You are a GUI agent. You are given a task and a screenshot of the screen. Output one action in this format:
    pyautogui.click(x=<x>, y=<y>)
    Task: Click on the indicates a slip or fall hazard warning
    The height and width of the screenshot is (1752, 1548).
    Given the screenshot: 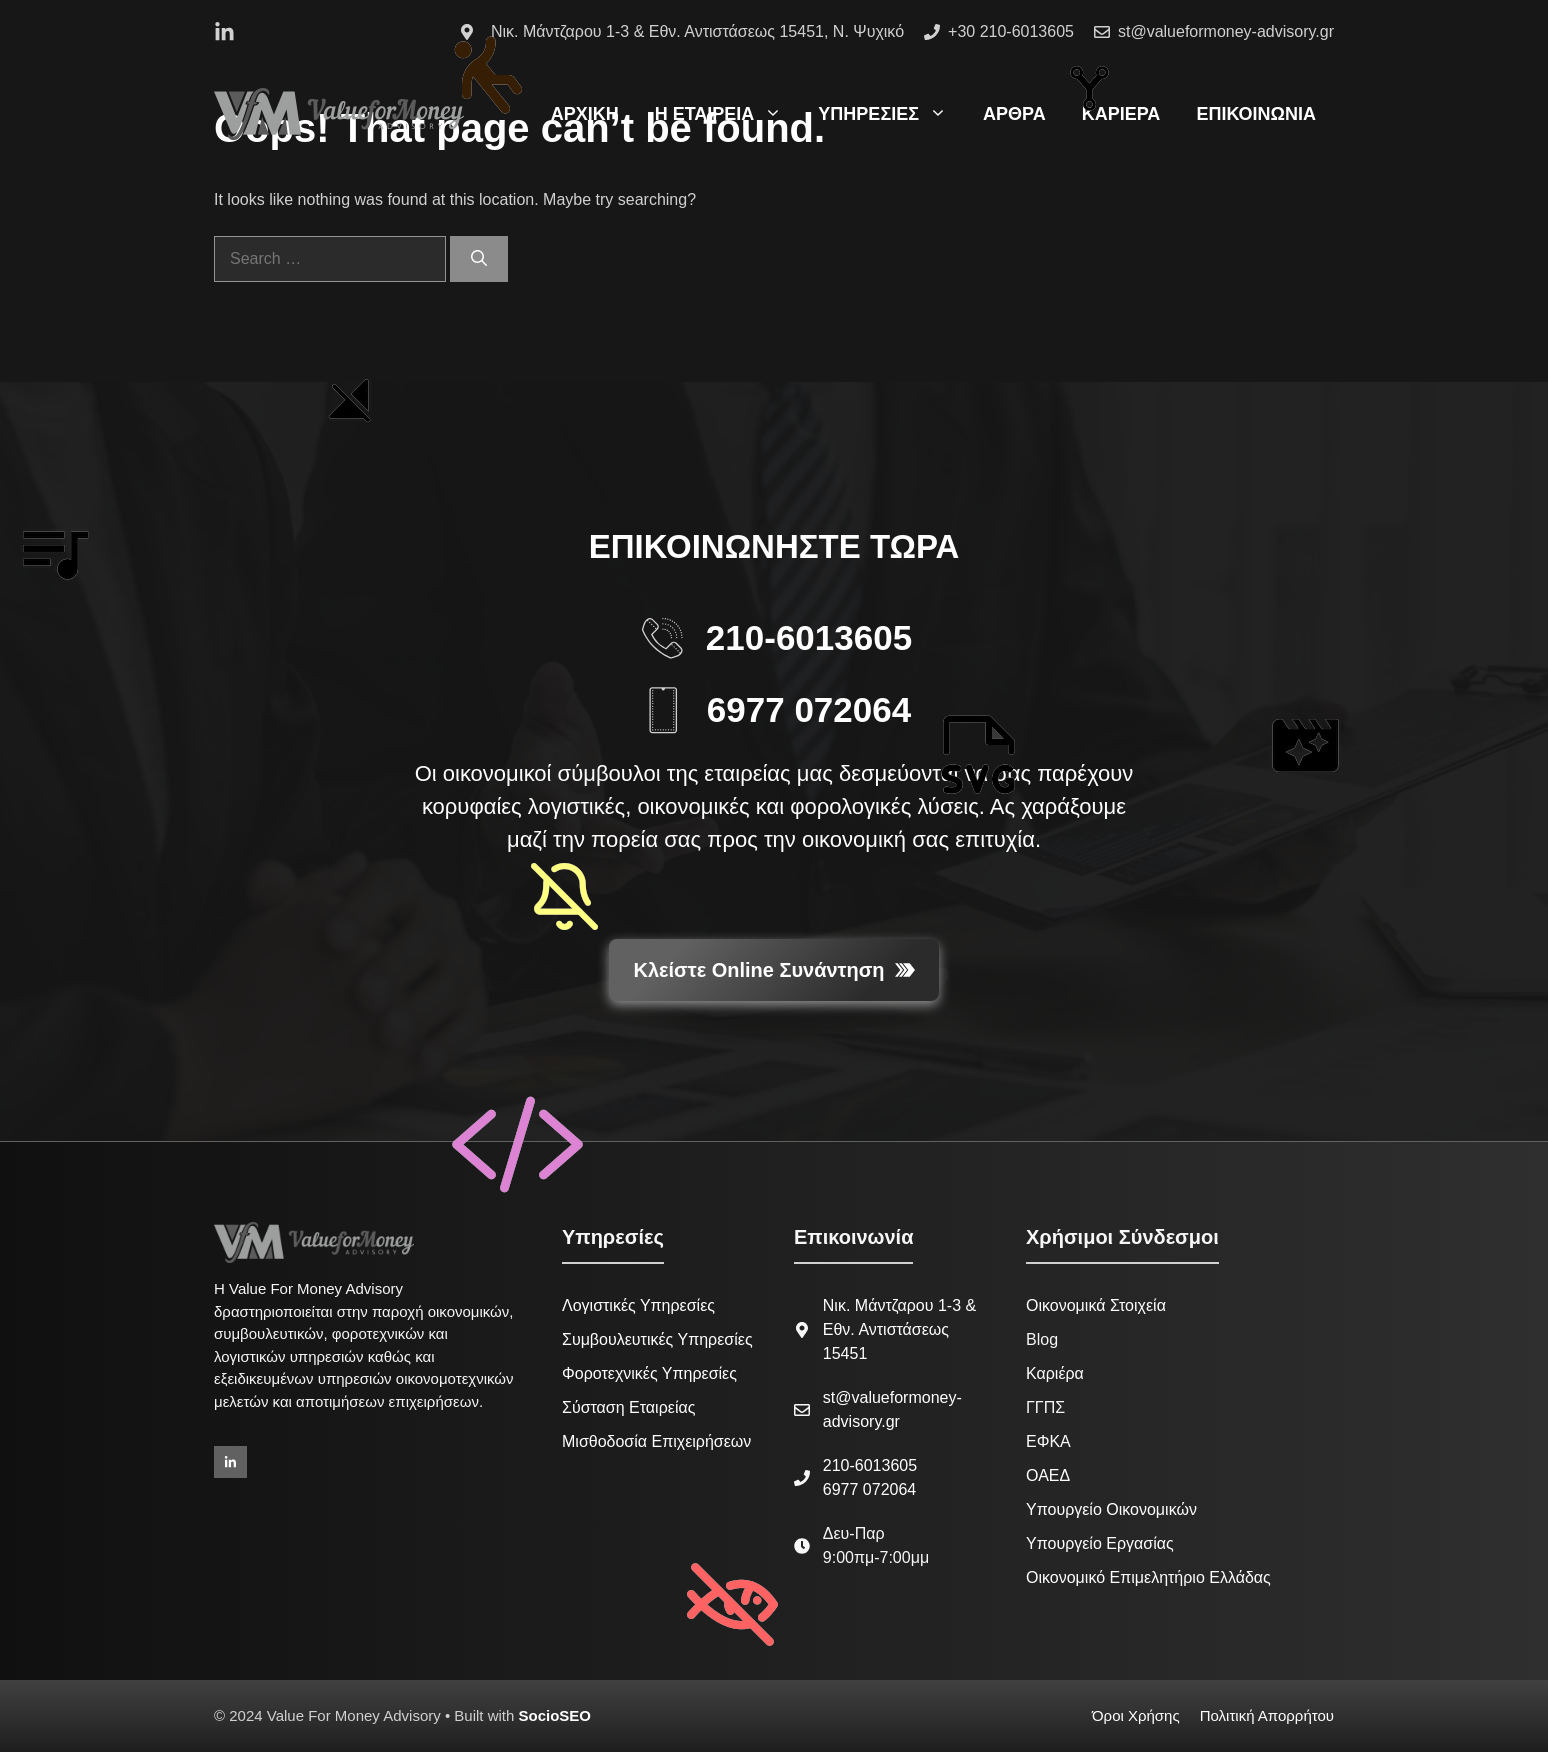 What is the action you would take?
    pyautogui.click(x=486, y=75)
    